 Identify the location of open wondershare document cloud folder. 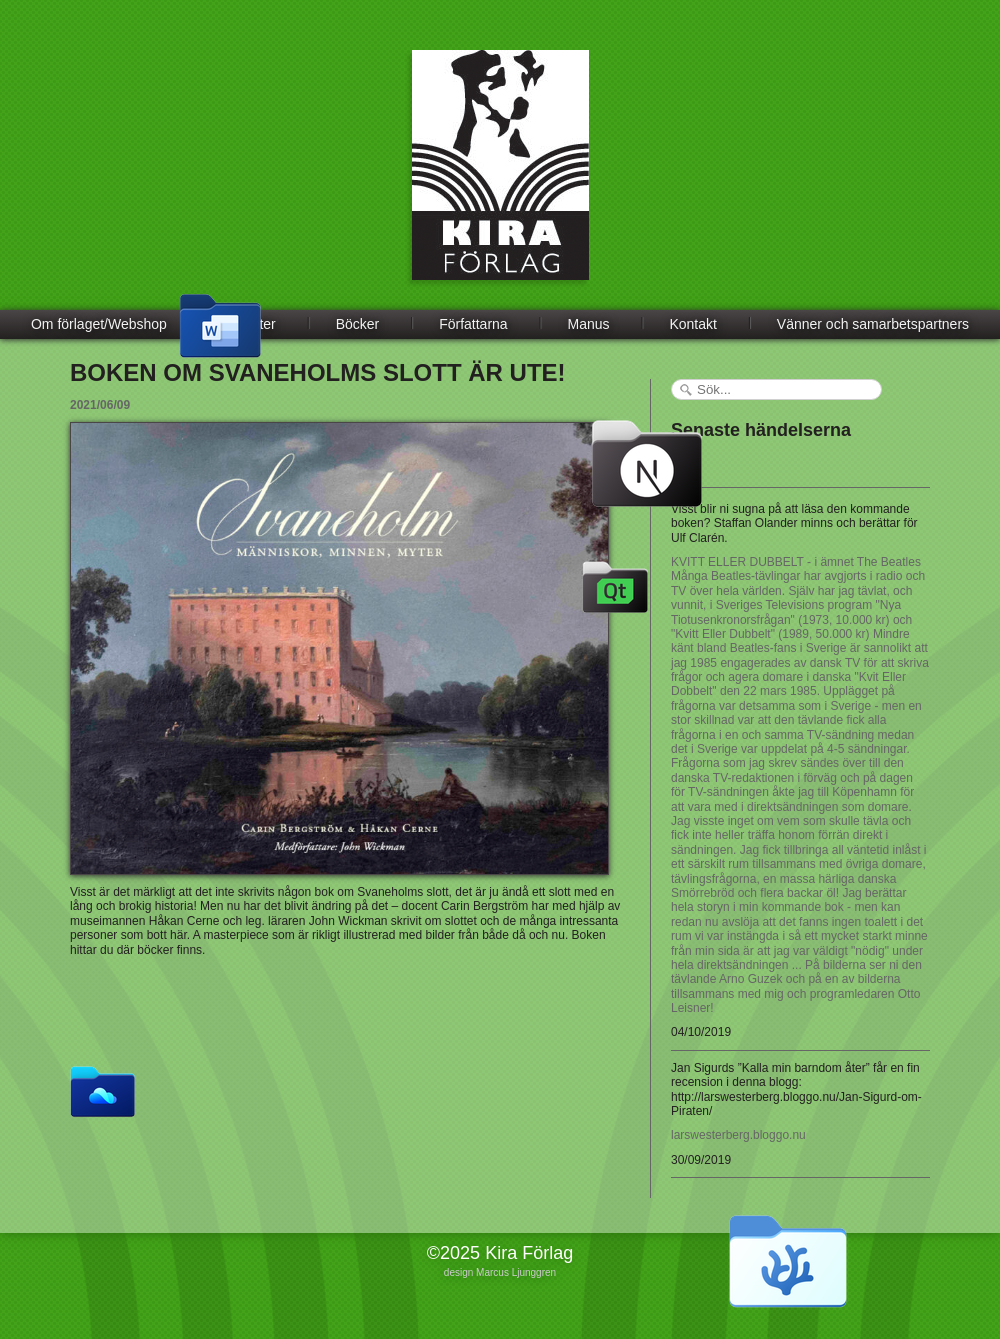
(102, 1093).